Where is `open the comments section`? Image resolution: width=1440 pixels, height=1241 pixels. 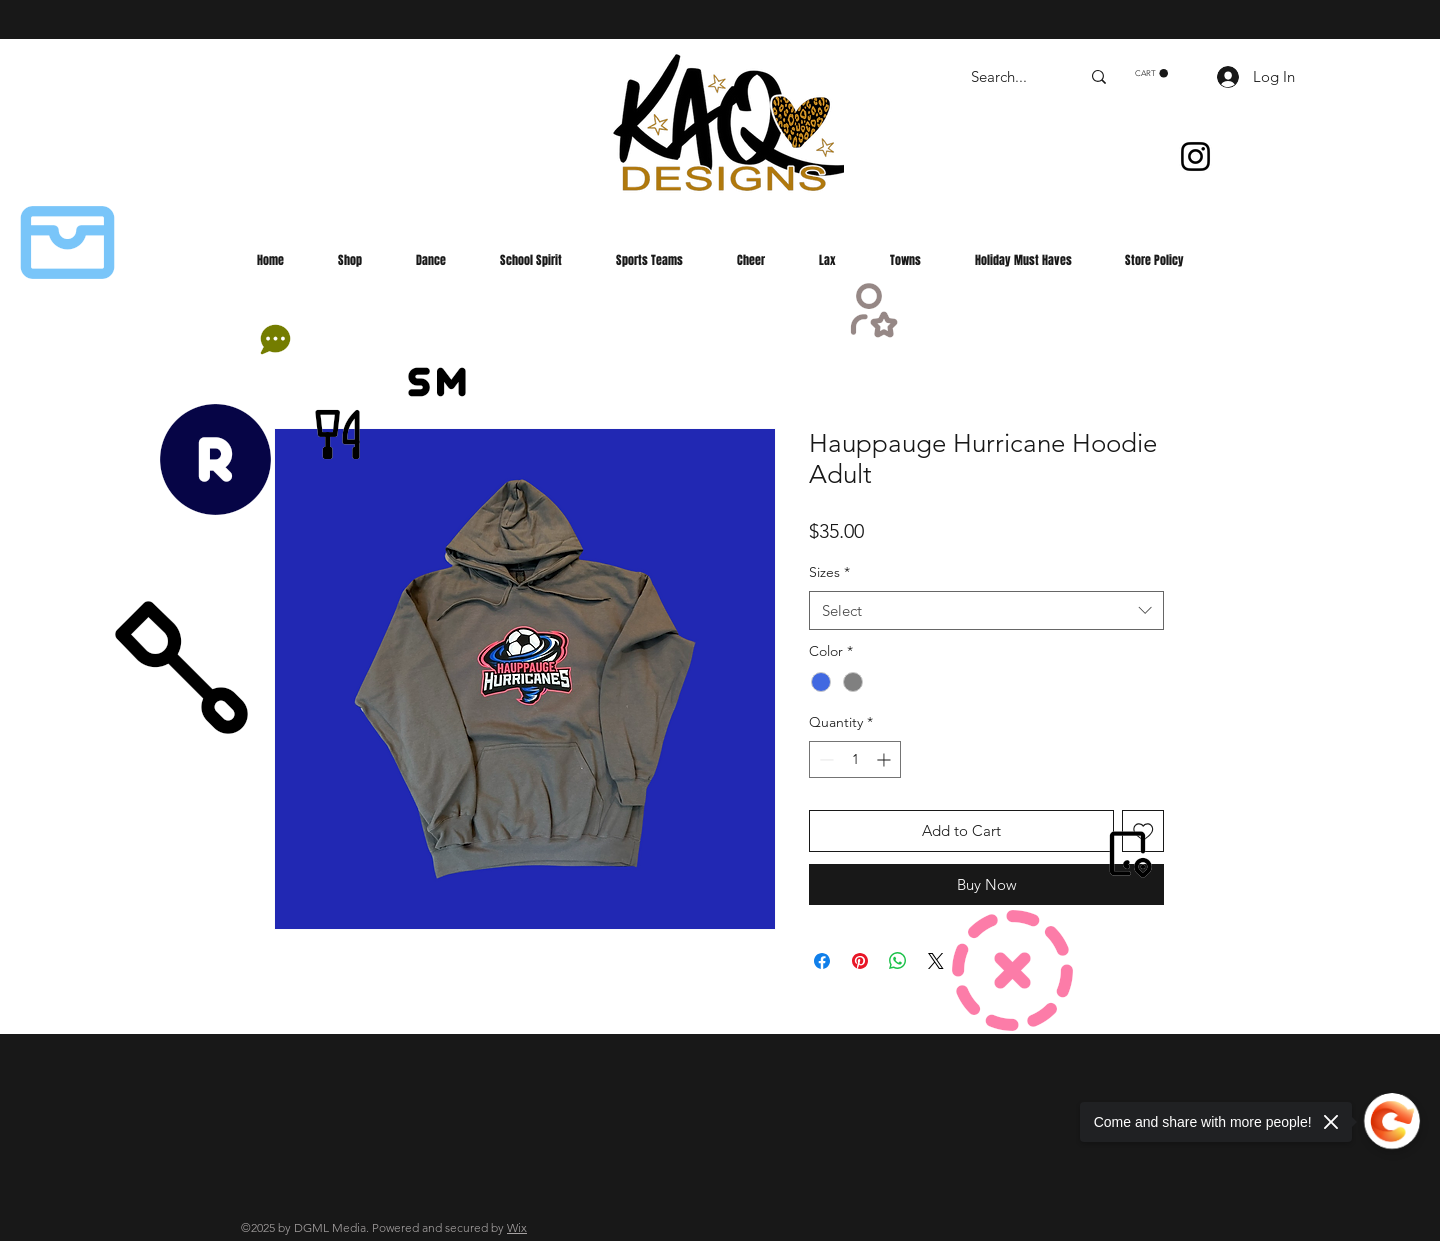 open the comments section is located at coordinates (275, 339).